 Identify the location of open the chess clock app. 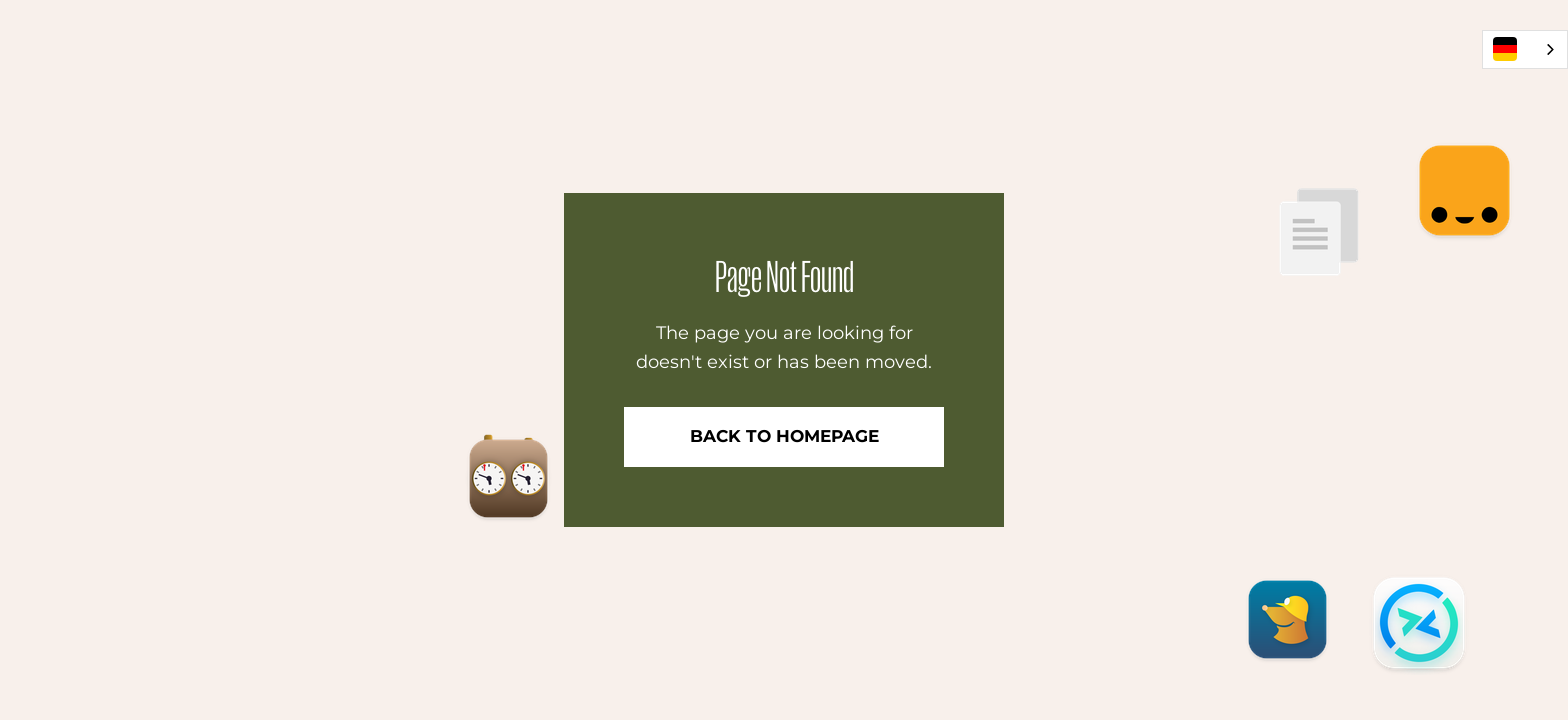
(508, 478).